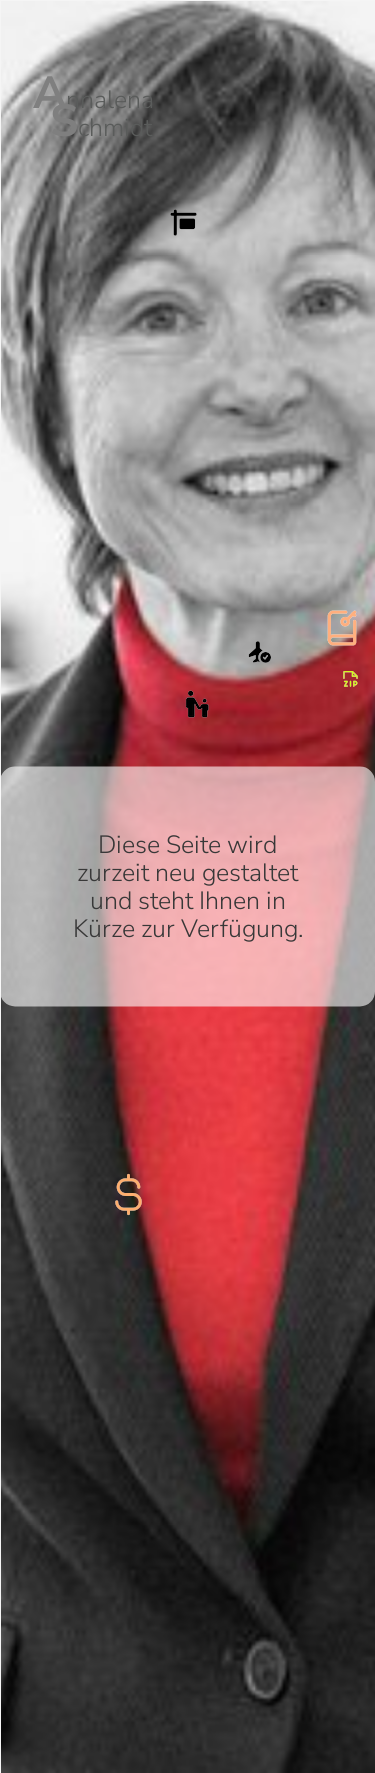  I want to click on indicates child supervision required, so click(198, 704).